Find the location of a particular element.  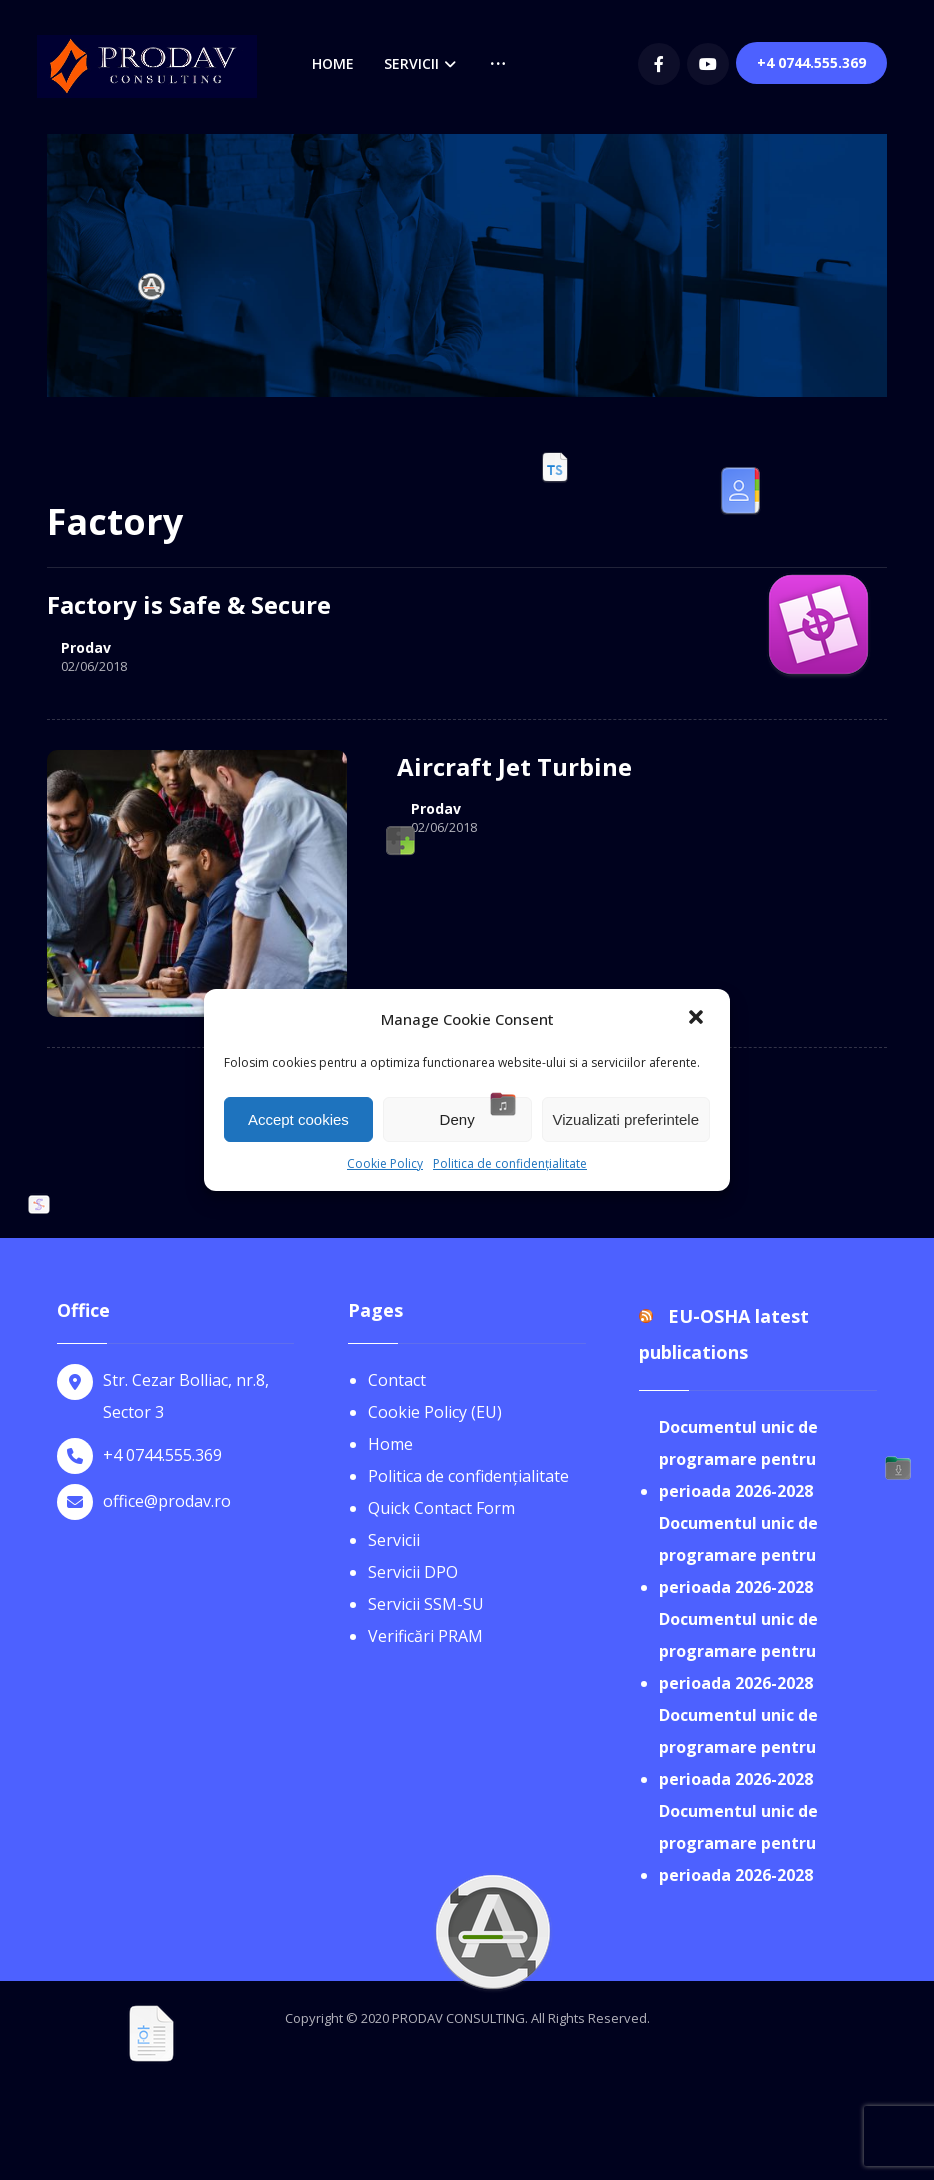

open your downloads folder is located at coordinates (898, 1468).